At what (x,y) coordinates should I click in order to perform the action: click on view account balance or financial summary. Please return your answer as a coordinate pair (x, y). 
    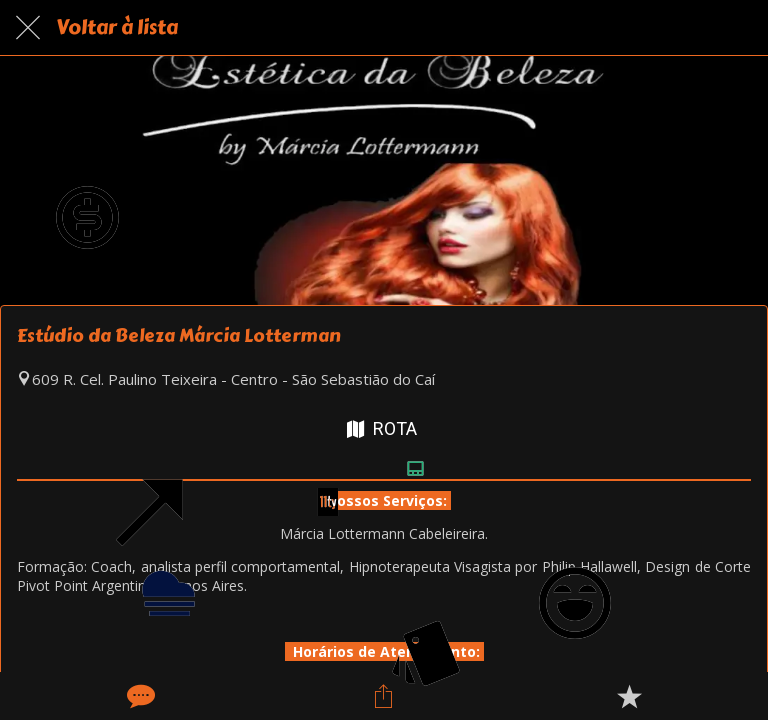
    Looking at the image, I should click on (87, 217).